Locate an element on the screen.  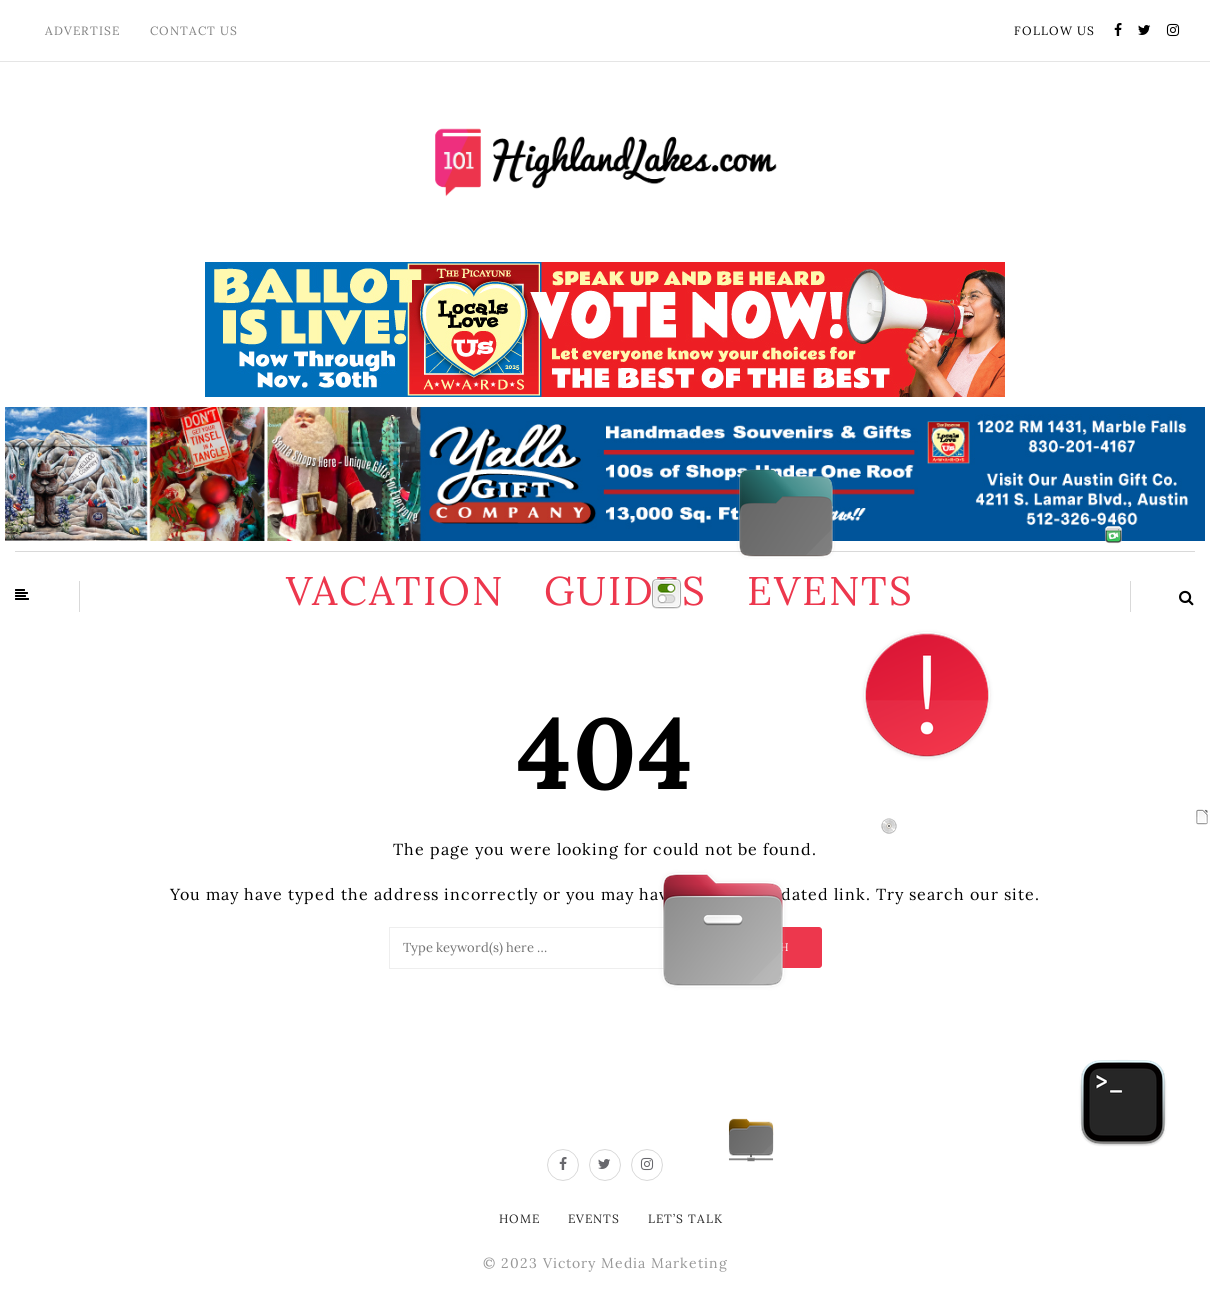
access files stored on a remote server is located at coordinates (751, 1139).